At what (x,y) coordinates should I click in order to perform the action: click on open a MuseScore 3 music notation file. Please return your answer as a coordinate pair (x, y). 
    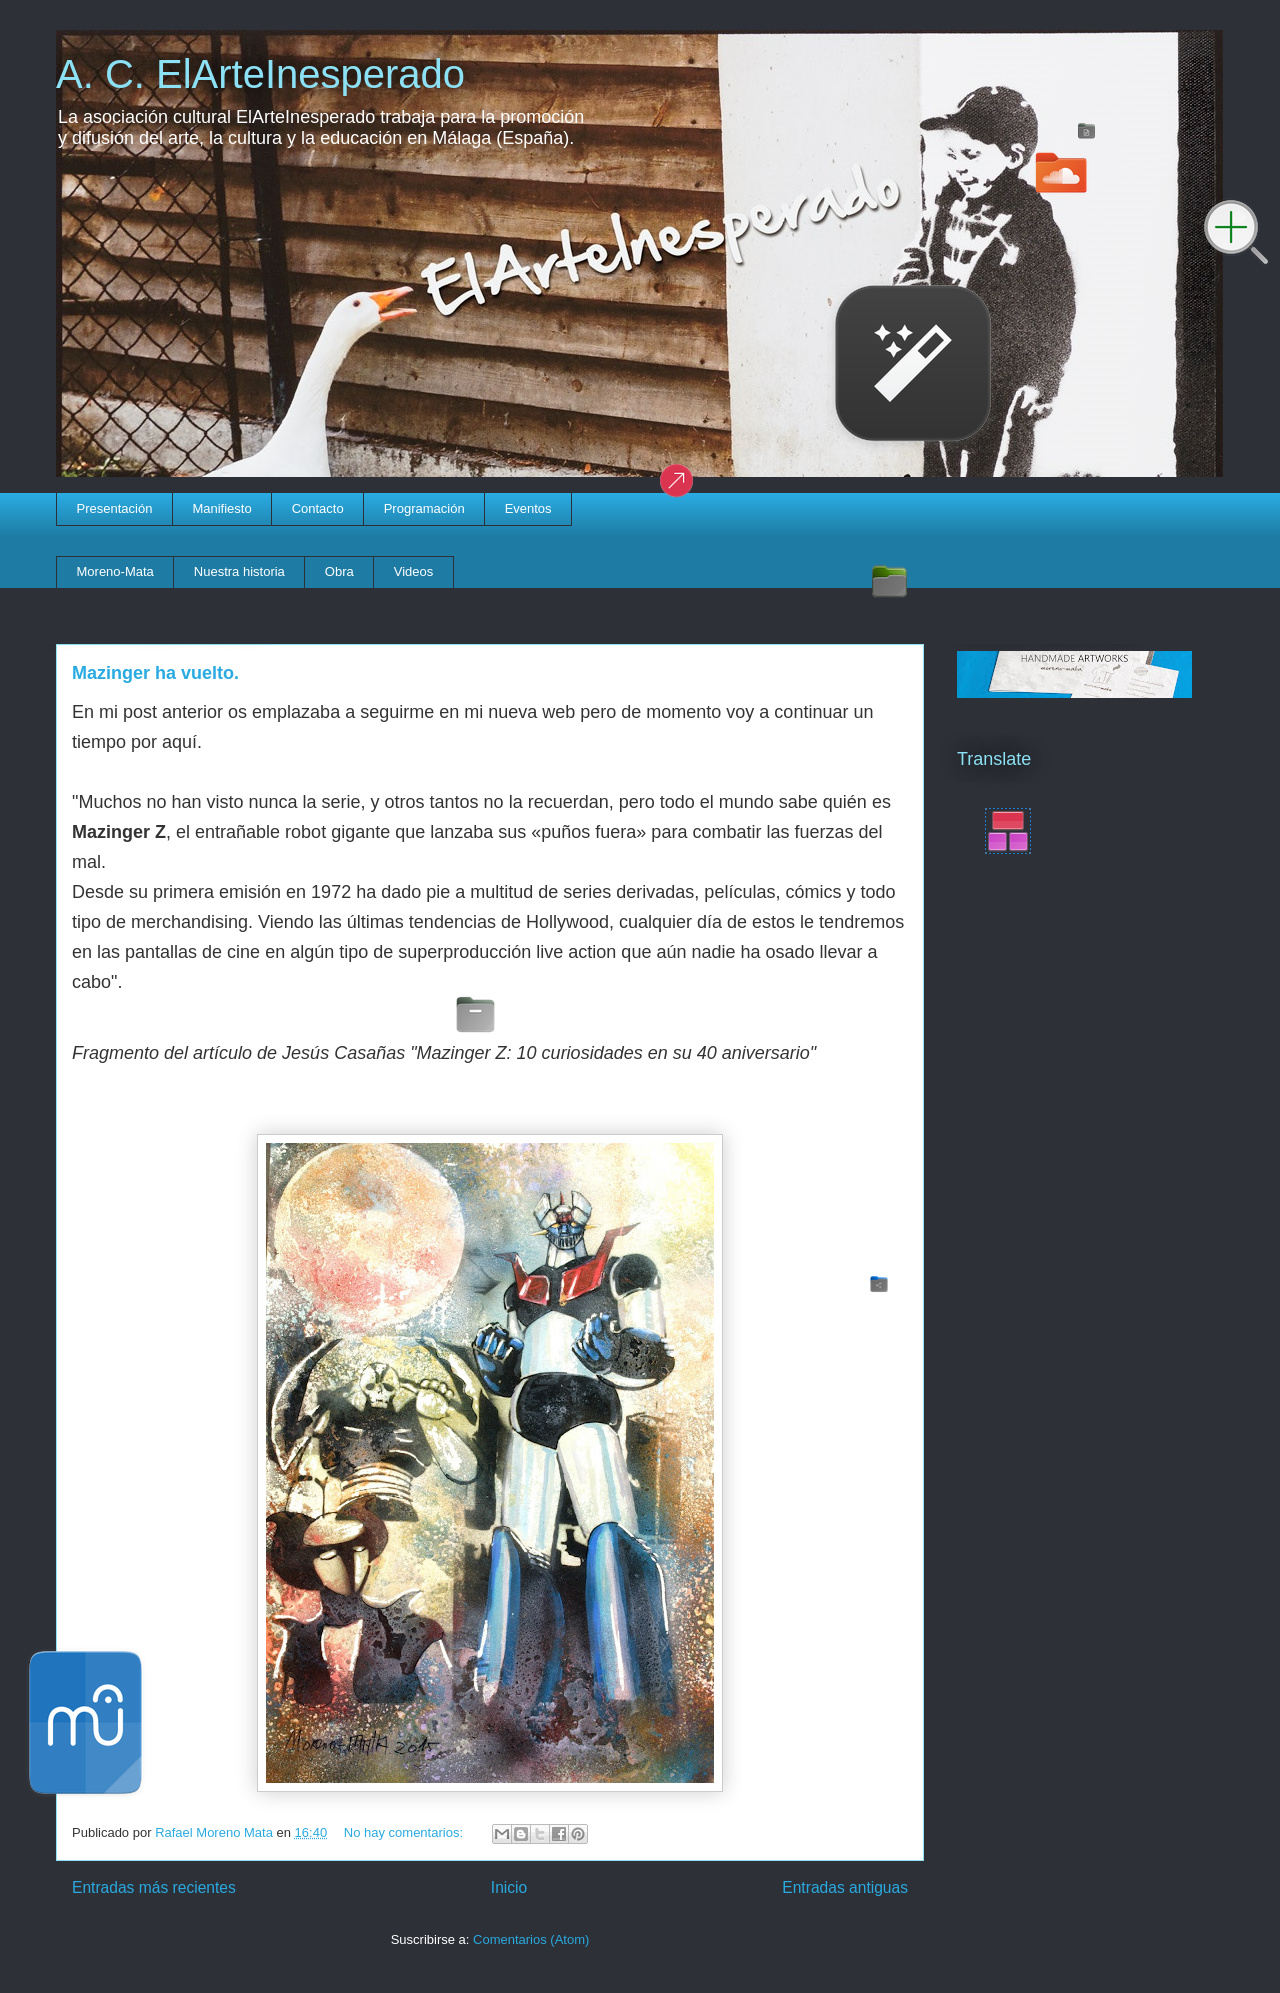
    Looking at the image, I should click on (85, 1722).